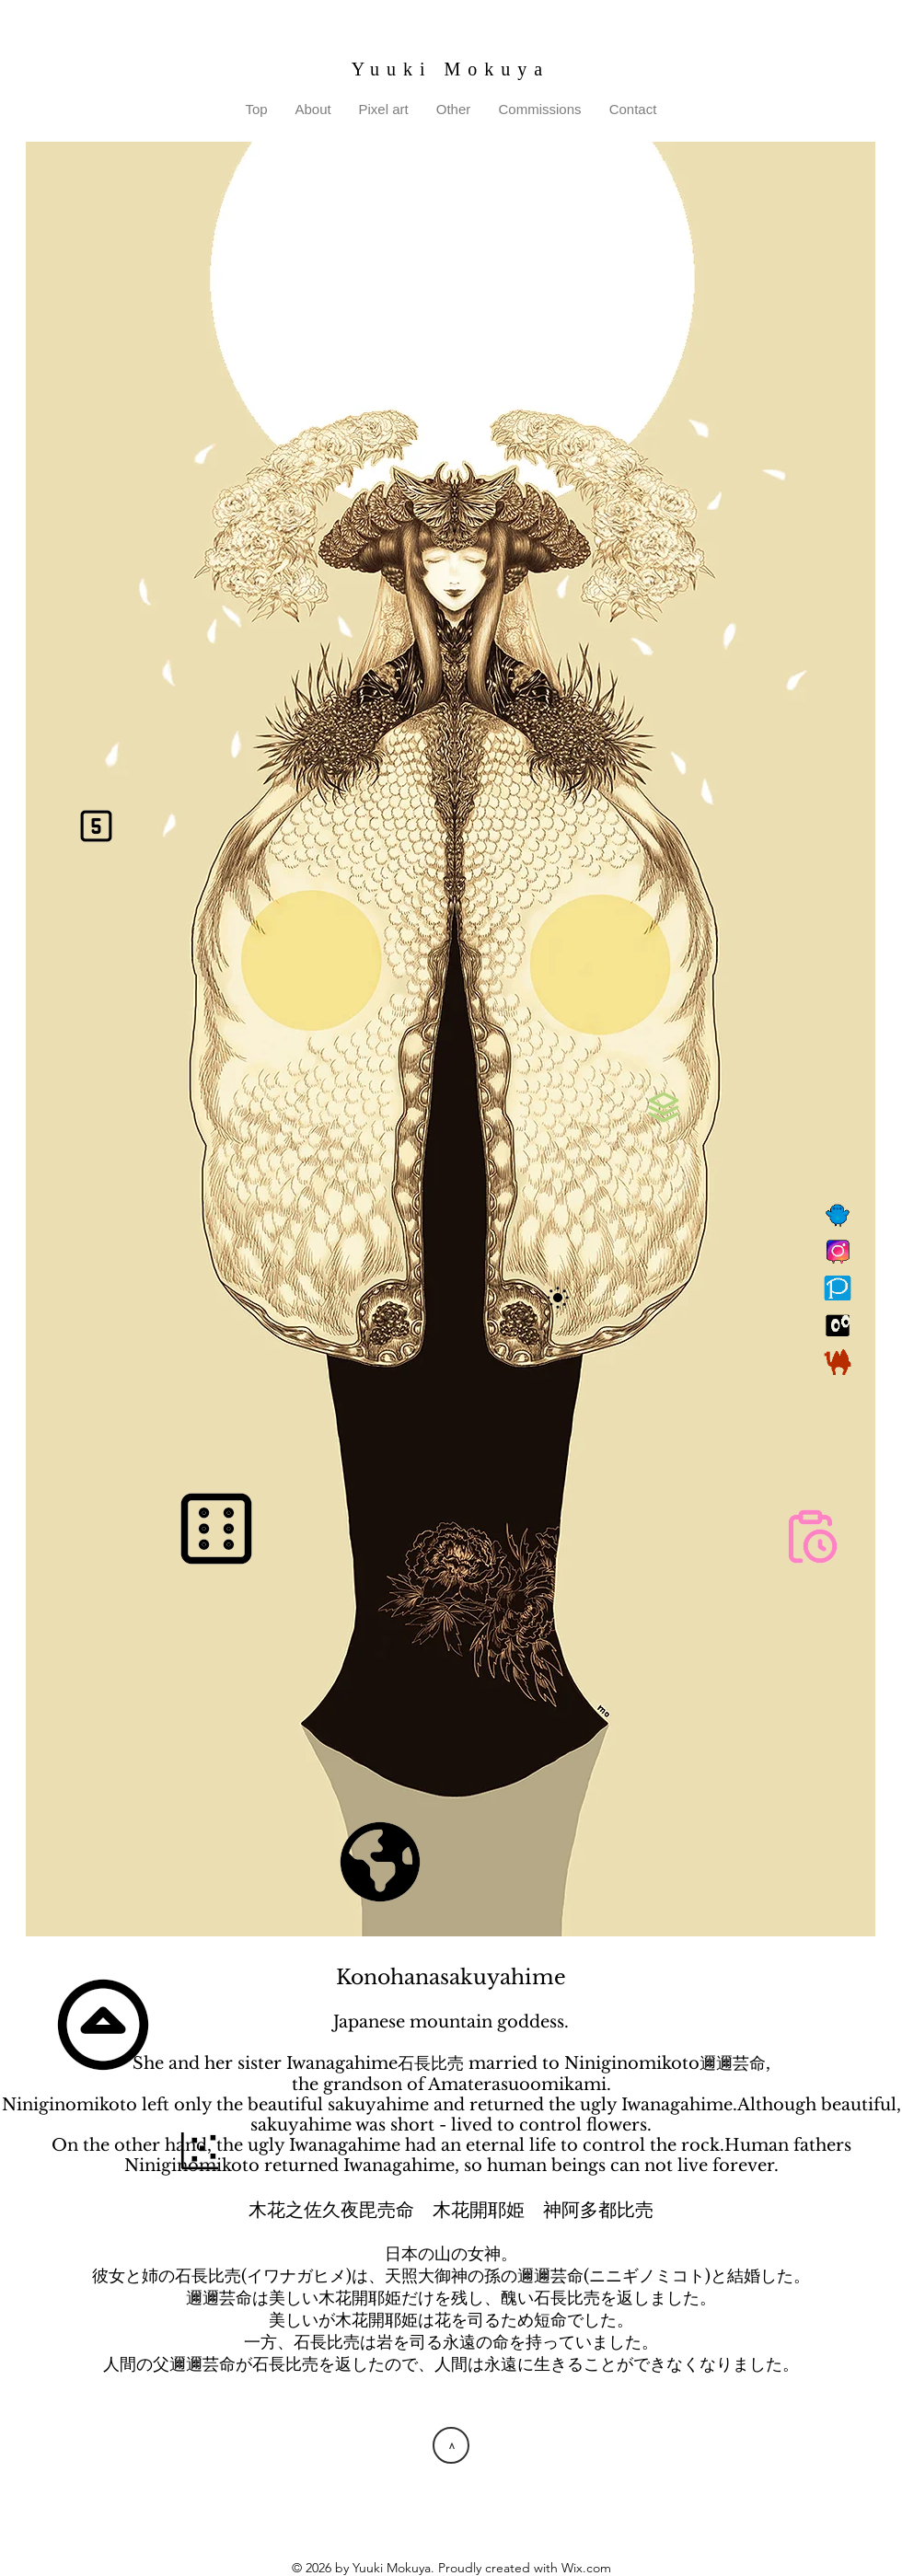 This screenshot has width=902, height=2576. What do you see at coordinates (96, 826) in the screenshot?
I see `select or navigate to item number 5` at bounding box center [96, 826].